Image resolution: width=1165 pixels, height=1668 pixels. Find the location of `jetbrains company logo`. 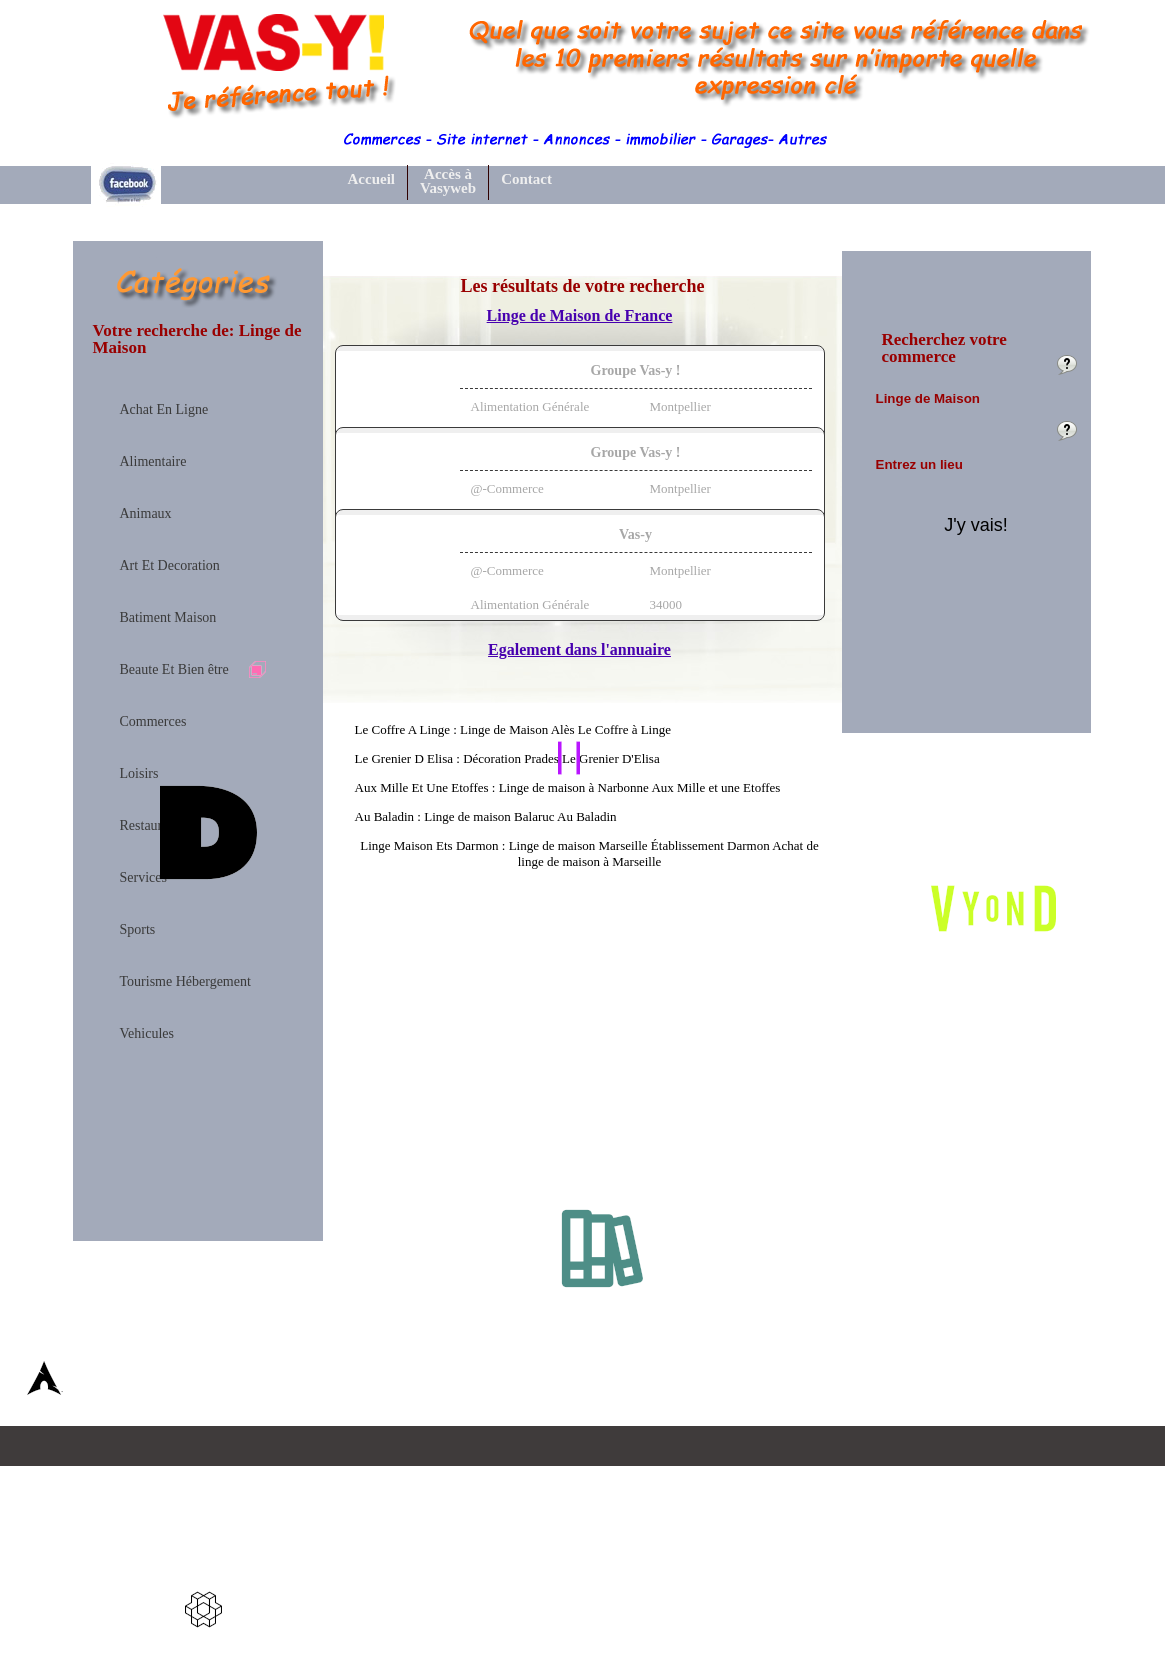

jetbrains company logo is located at coordinates (257, 669).